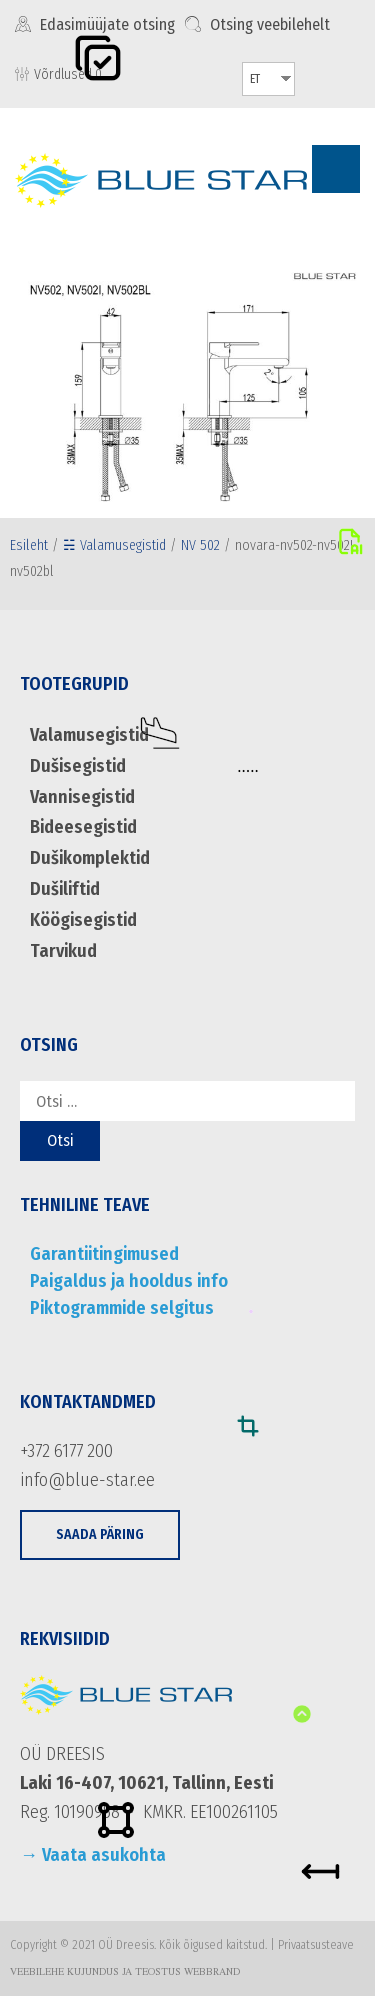 The height and width of the screenshot is (1996, 375). What do you see at coordinates (251, 1300) in the screenshot?
I see `no wifi signal available` at bounding box center [251, 1300].